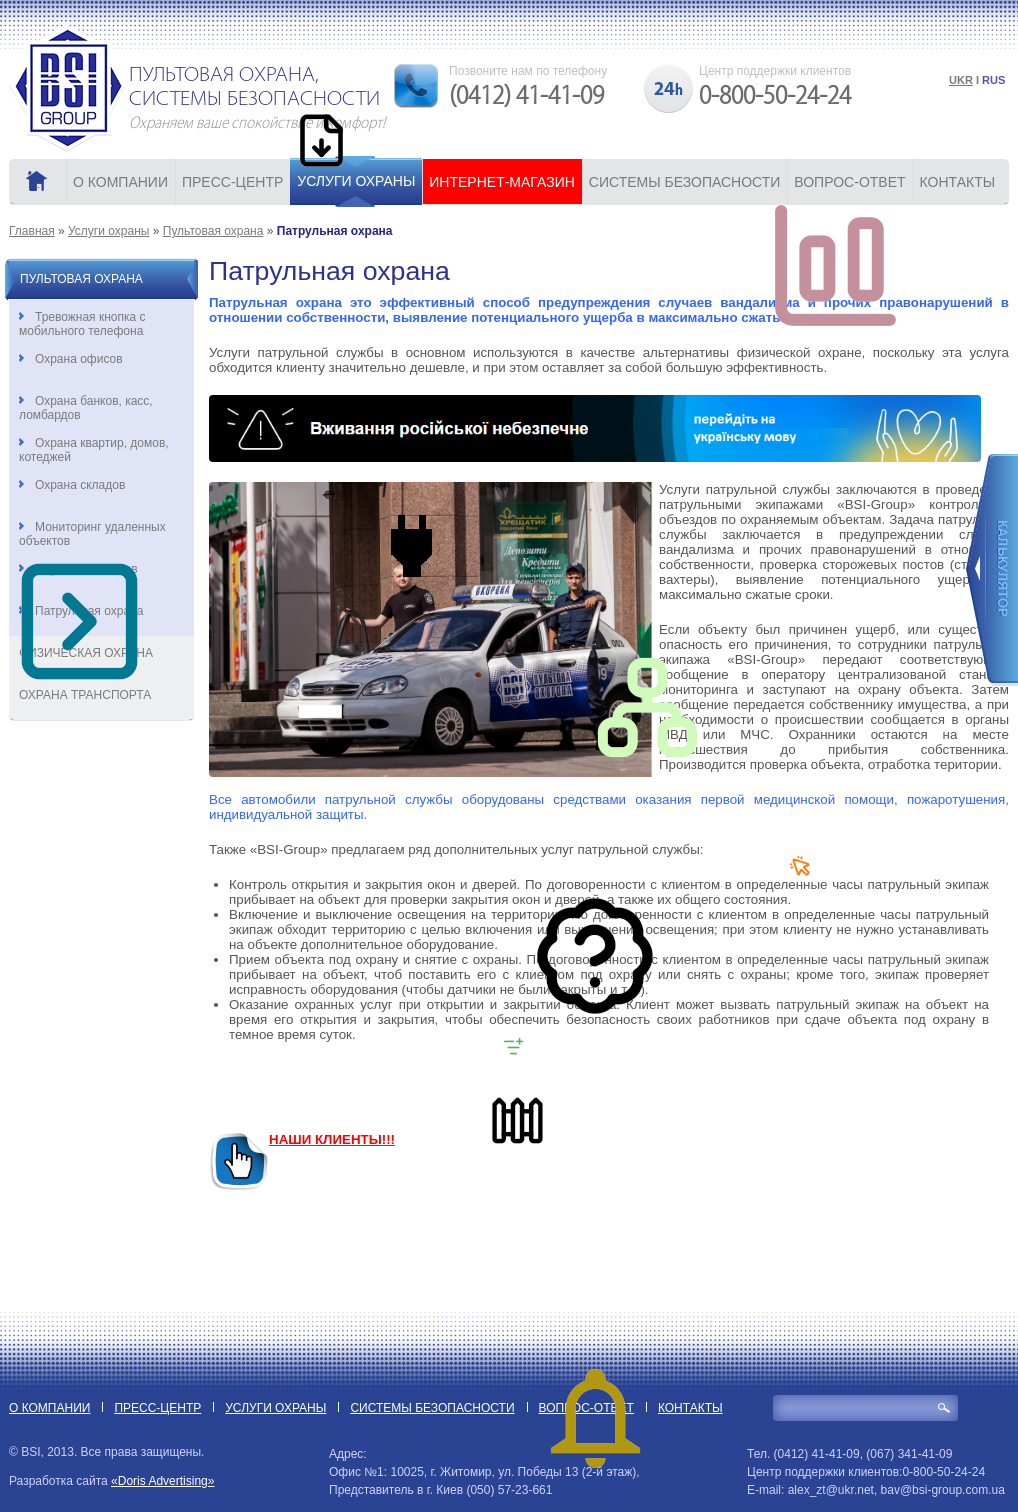 This screenshot has height=1512, width=1018. Describe the element at coordinates (595, 956) in the screenshot. I see `access help or FAQ section` at that location.